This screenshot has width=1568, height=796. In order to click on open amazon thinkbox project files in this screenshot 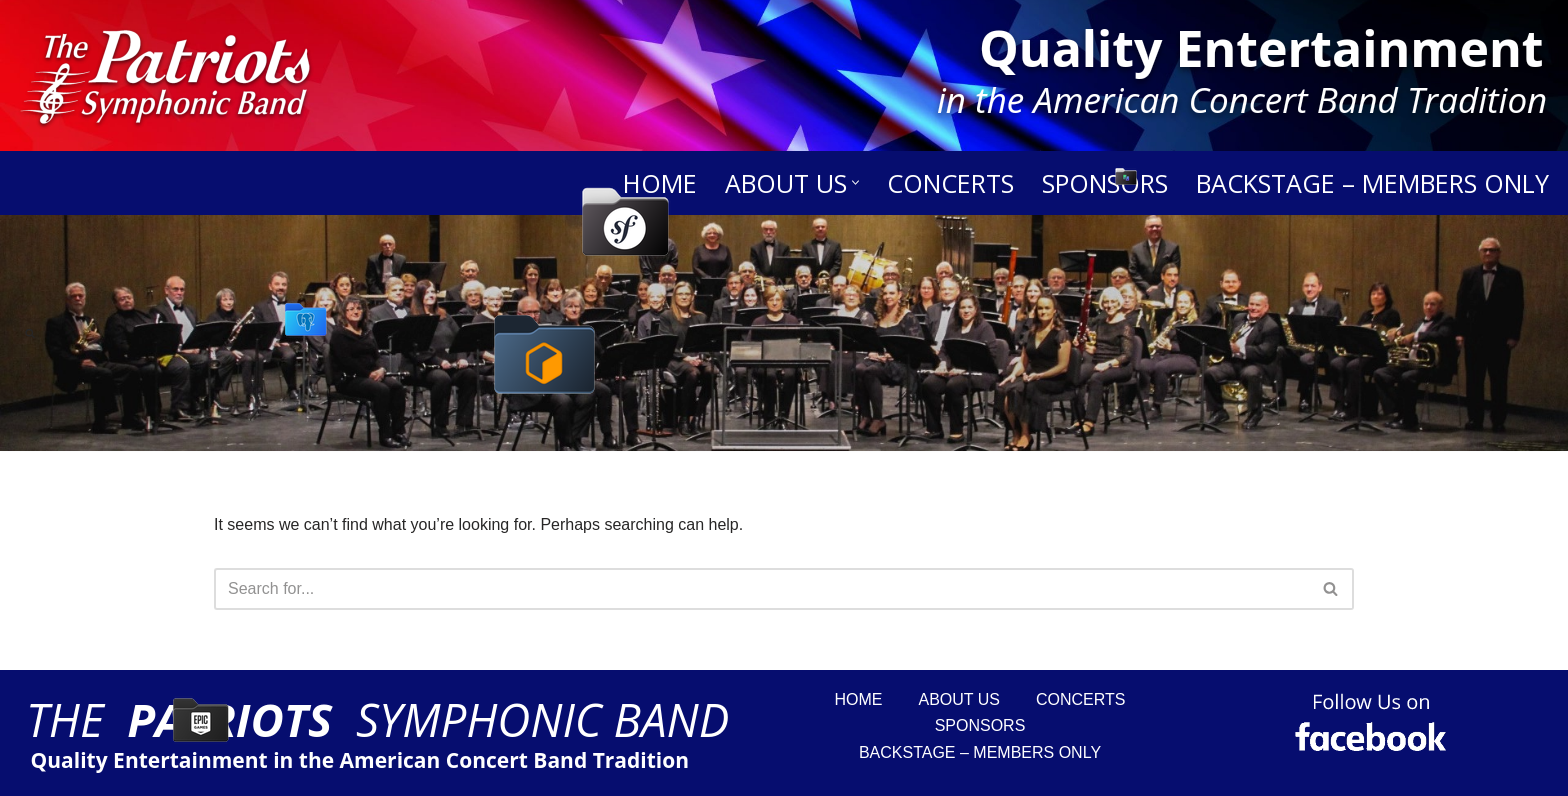, I will do `click(544, 357)`.